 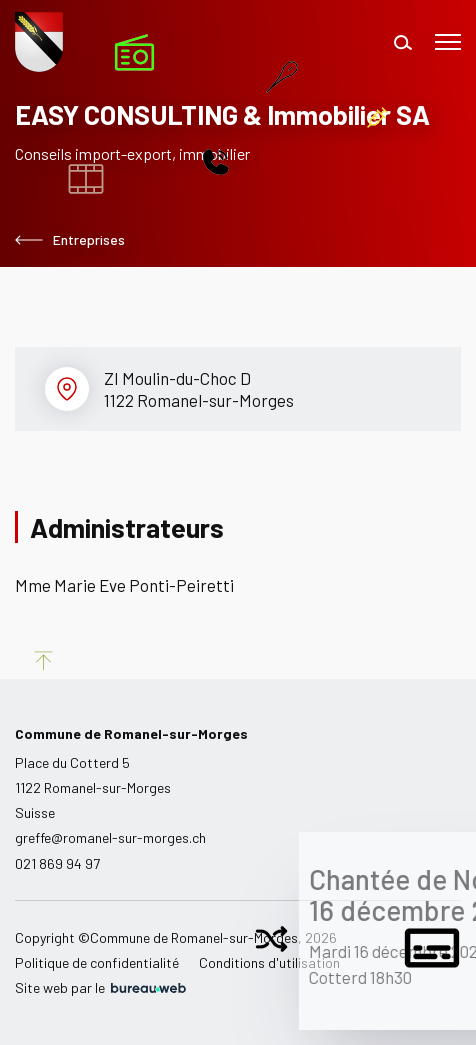 What do you see at coordinates (43, 660) in the screenshot?
I see `scroll to top of page` at bounding box center [43, 660].